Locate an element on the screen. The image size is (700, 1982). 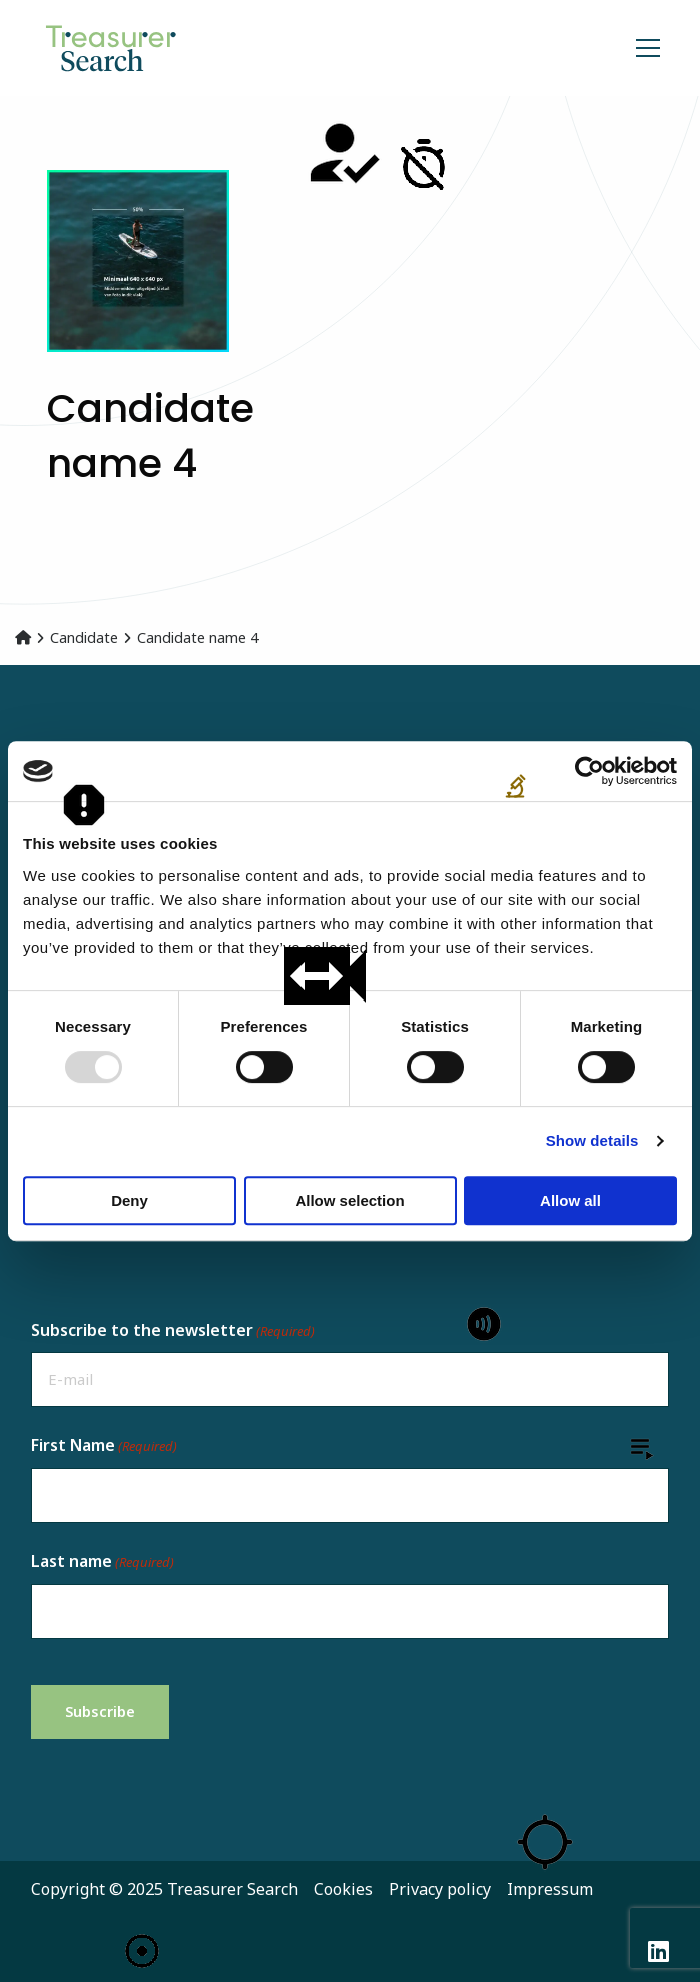
play all items in a playlist is located at coordinates (643, 1448).